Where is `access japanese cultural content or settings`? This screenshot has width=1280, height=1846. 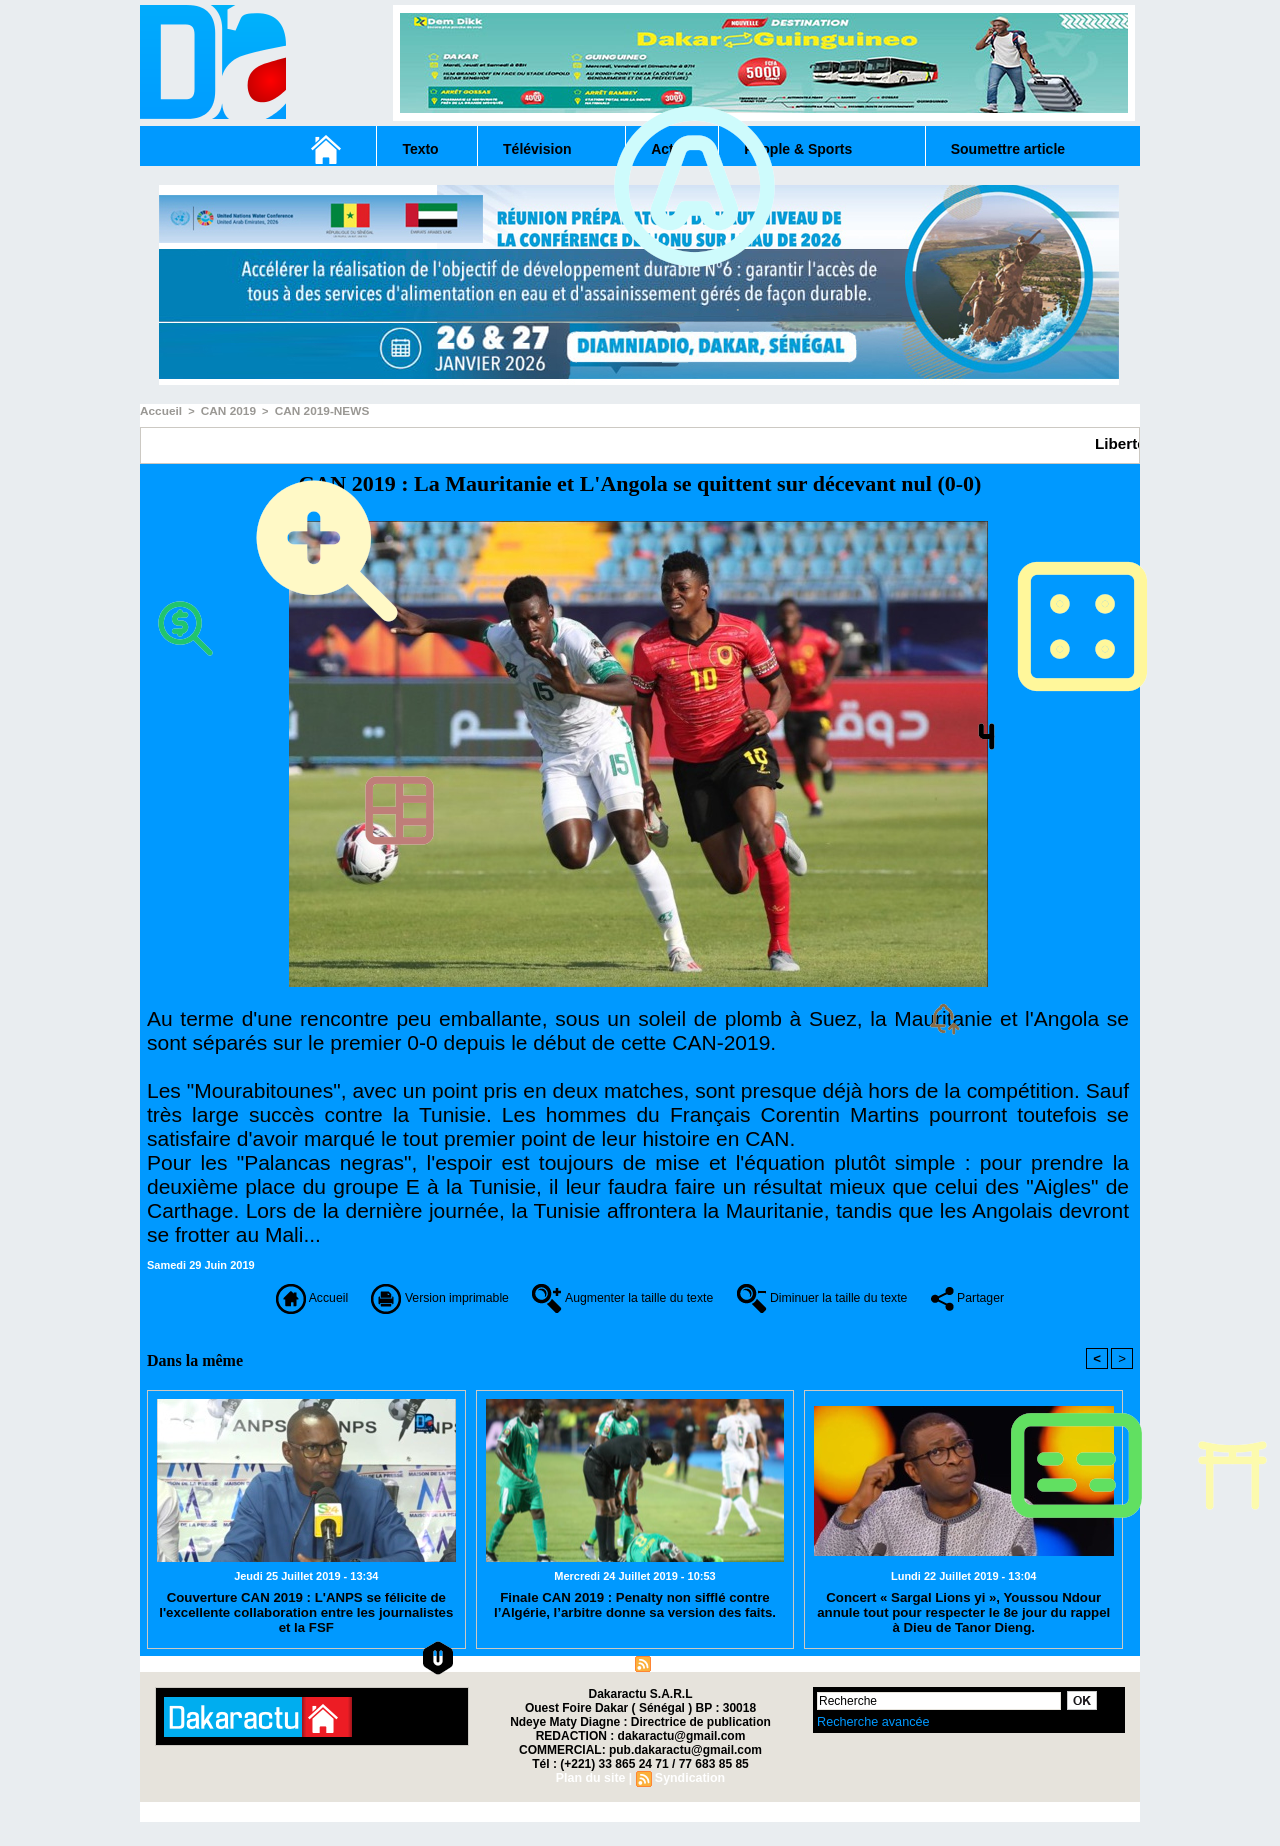 access japanese cultural content or settings is located at coordinates (1232, 1475).